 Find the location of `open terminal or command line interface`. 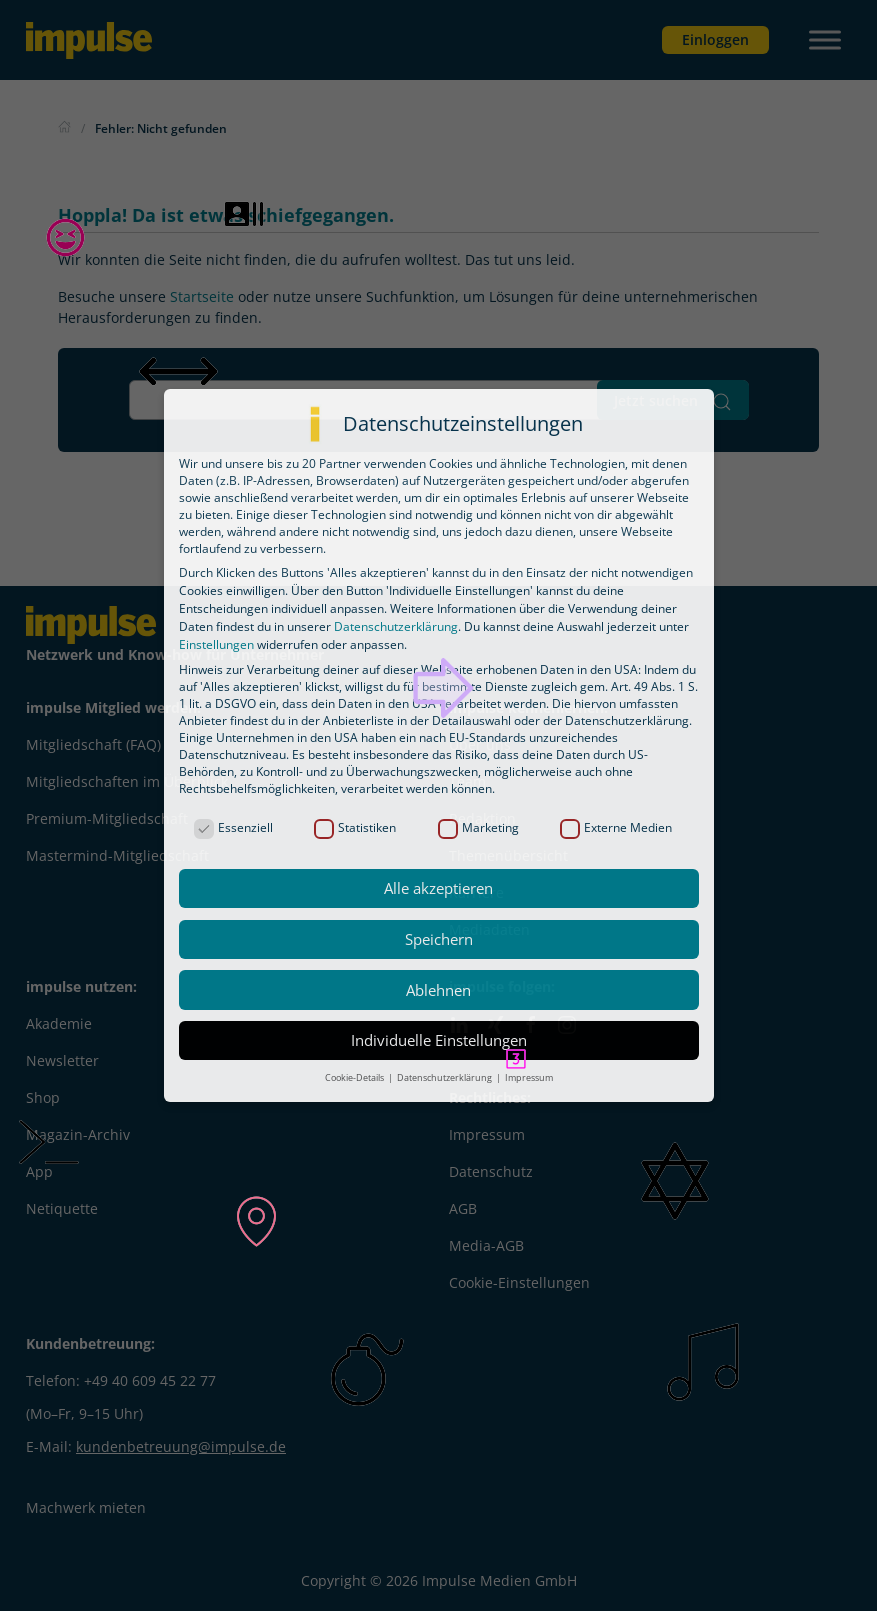

open terminal or command line interface is located at coordinates (49, 1142).